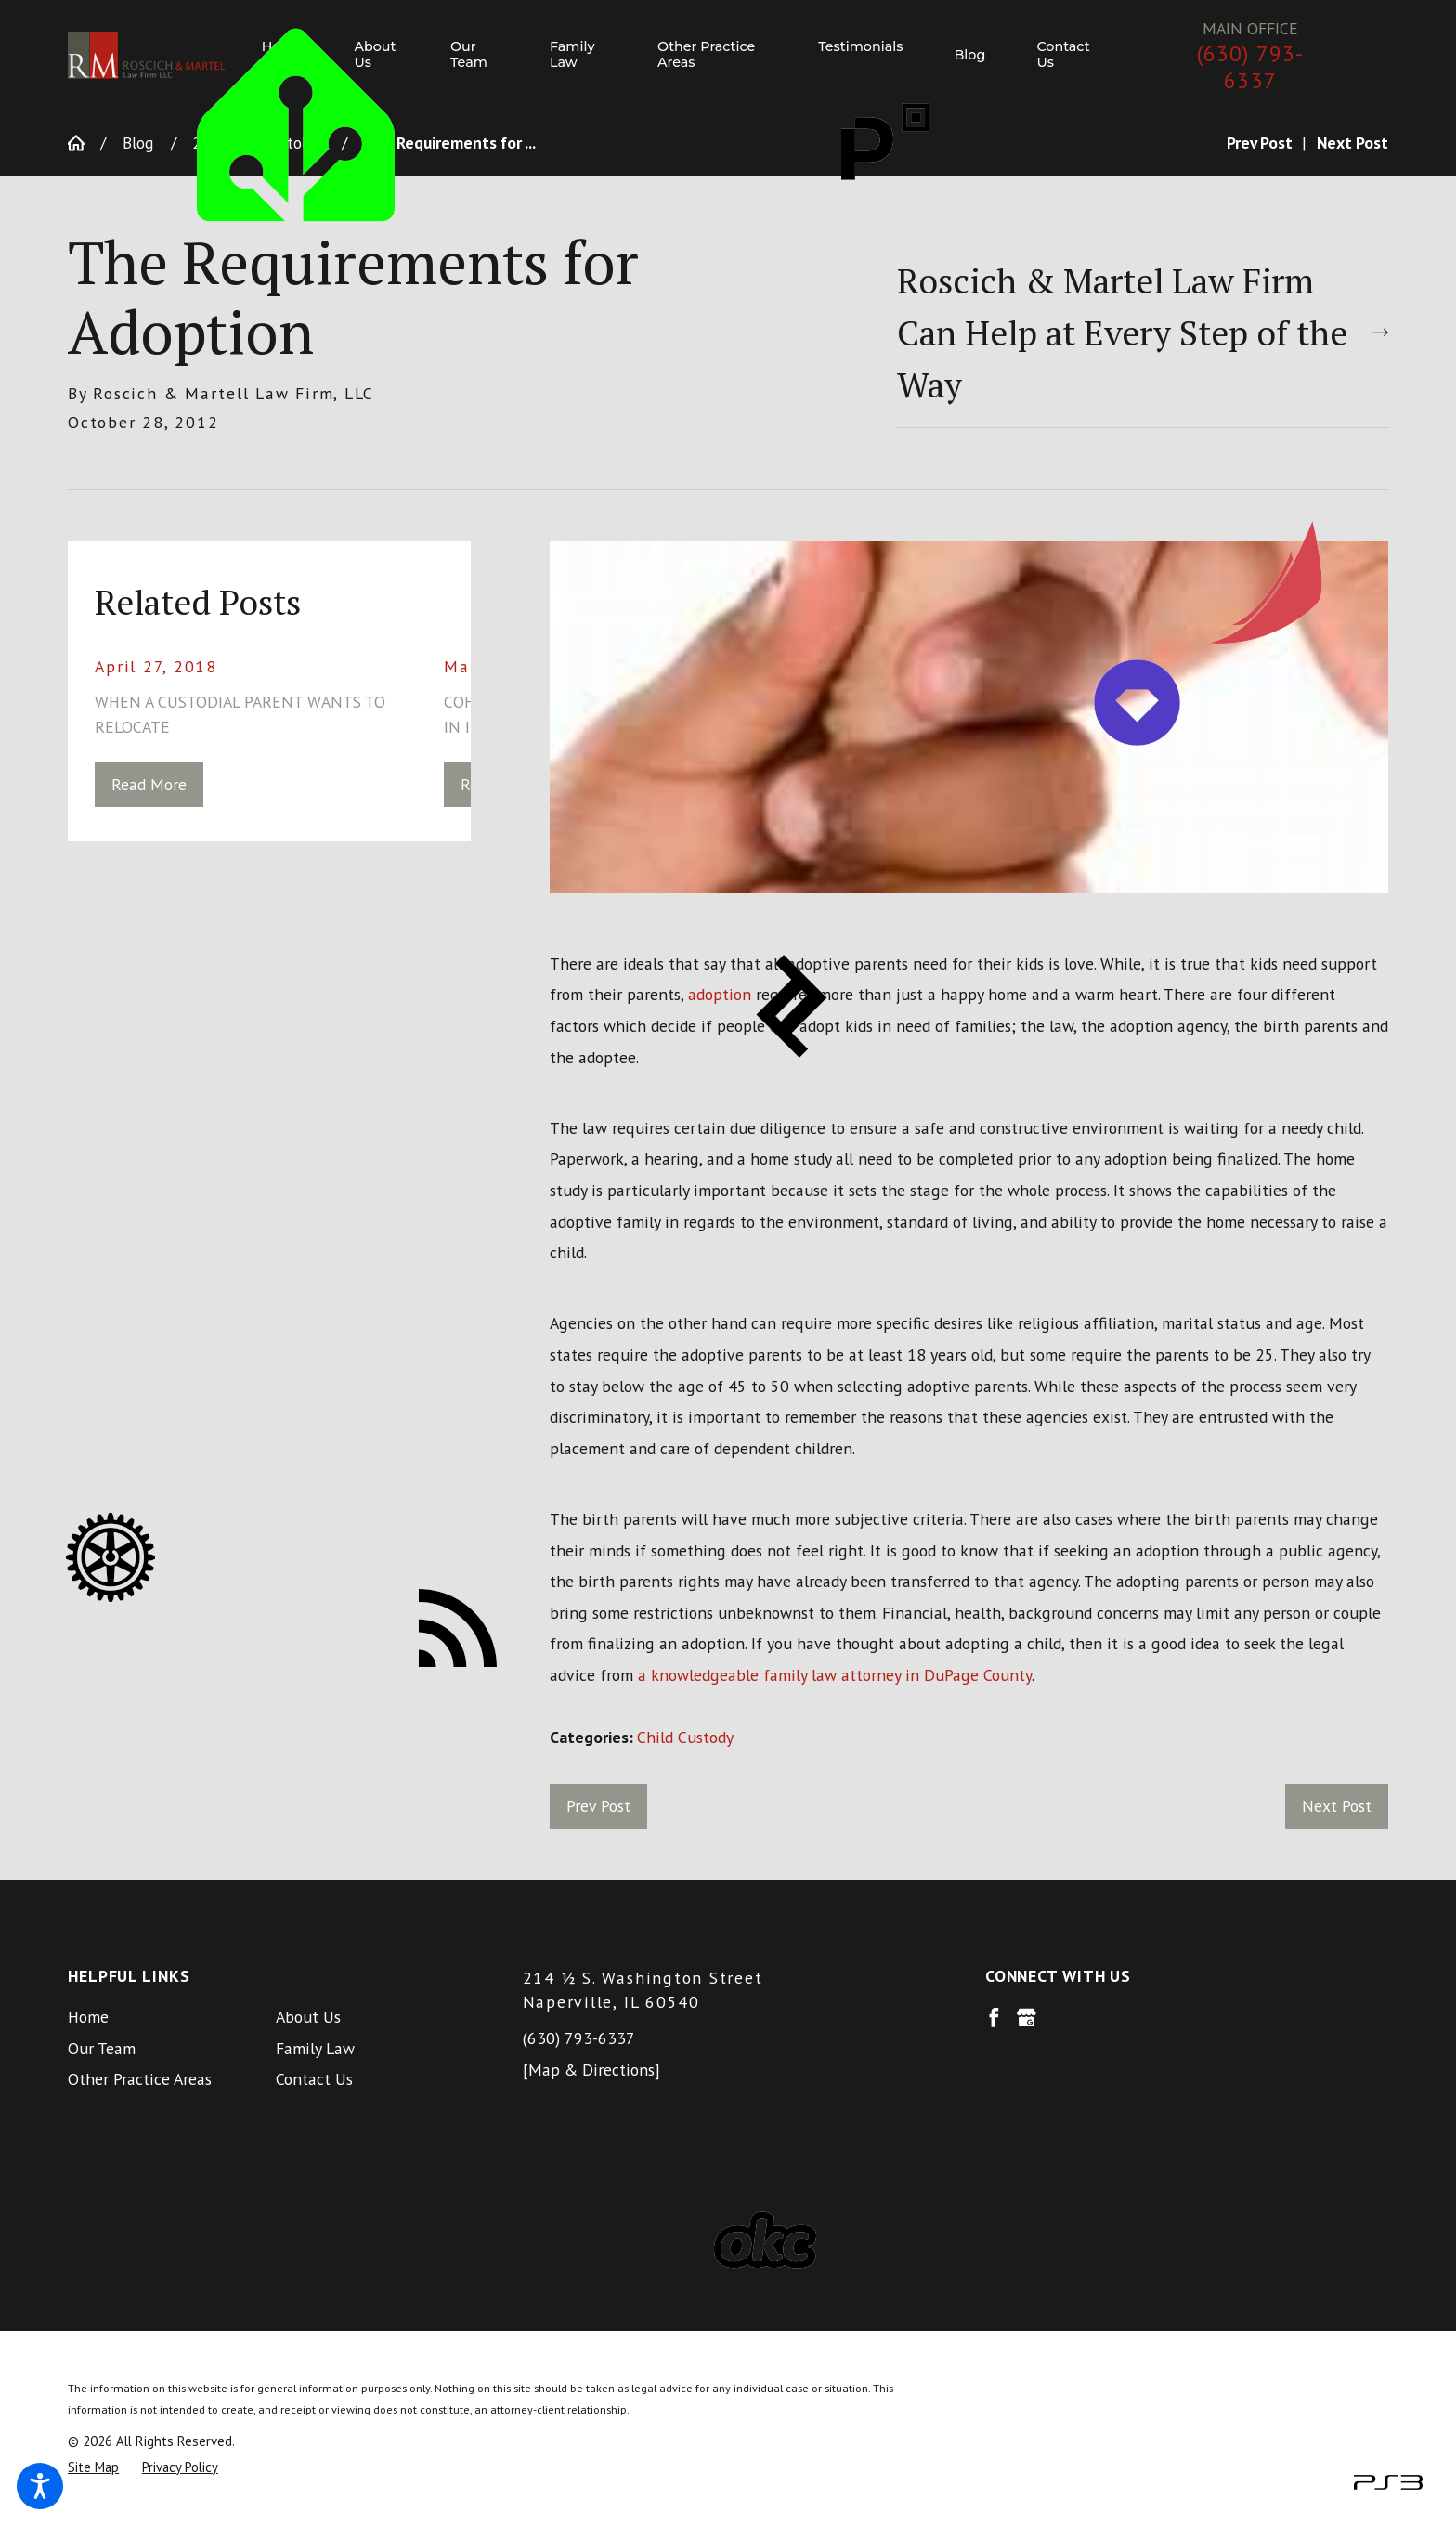 The height and width of the screenshot is (2526, 1456). I want to click on open the OkCupid dating app, so click(765, 2240).